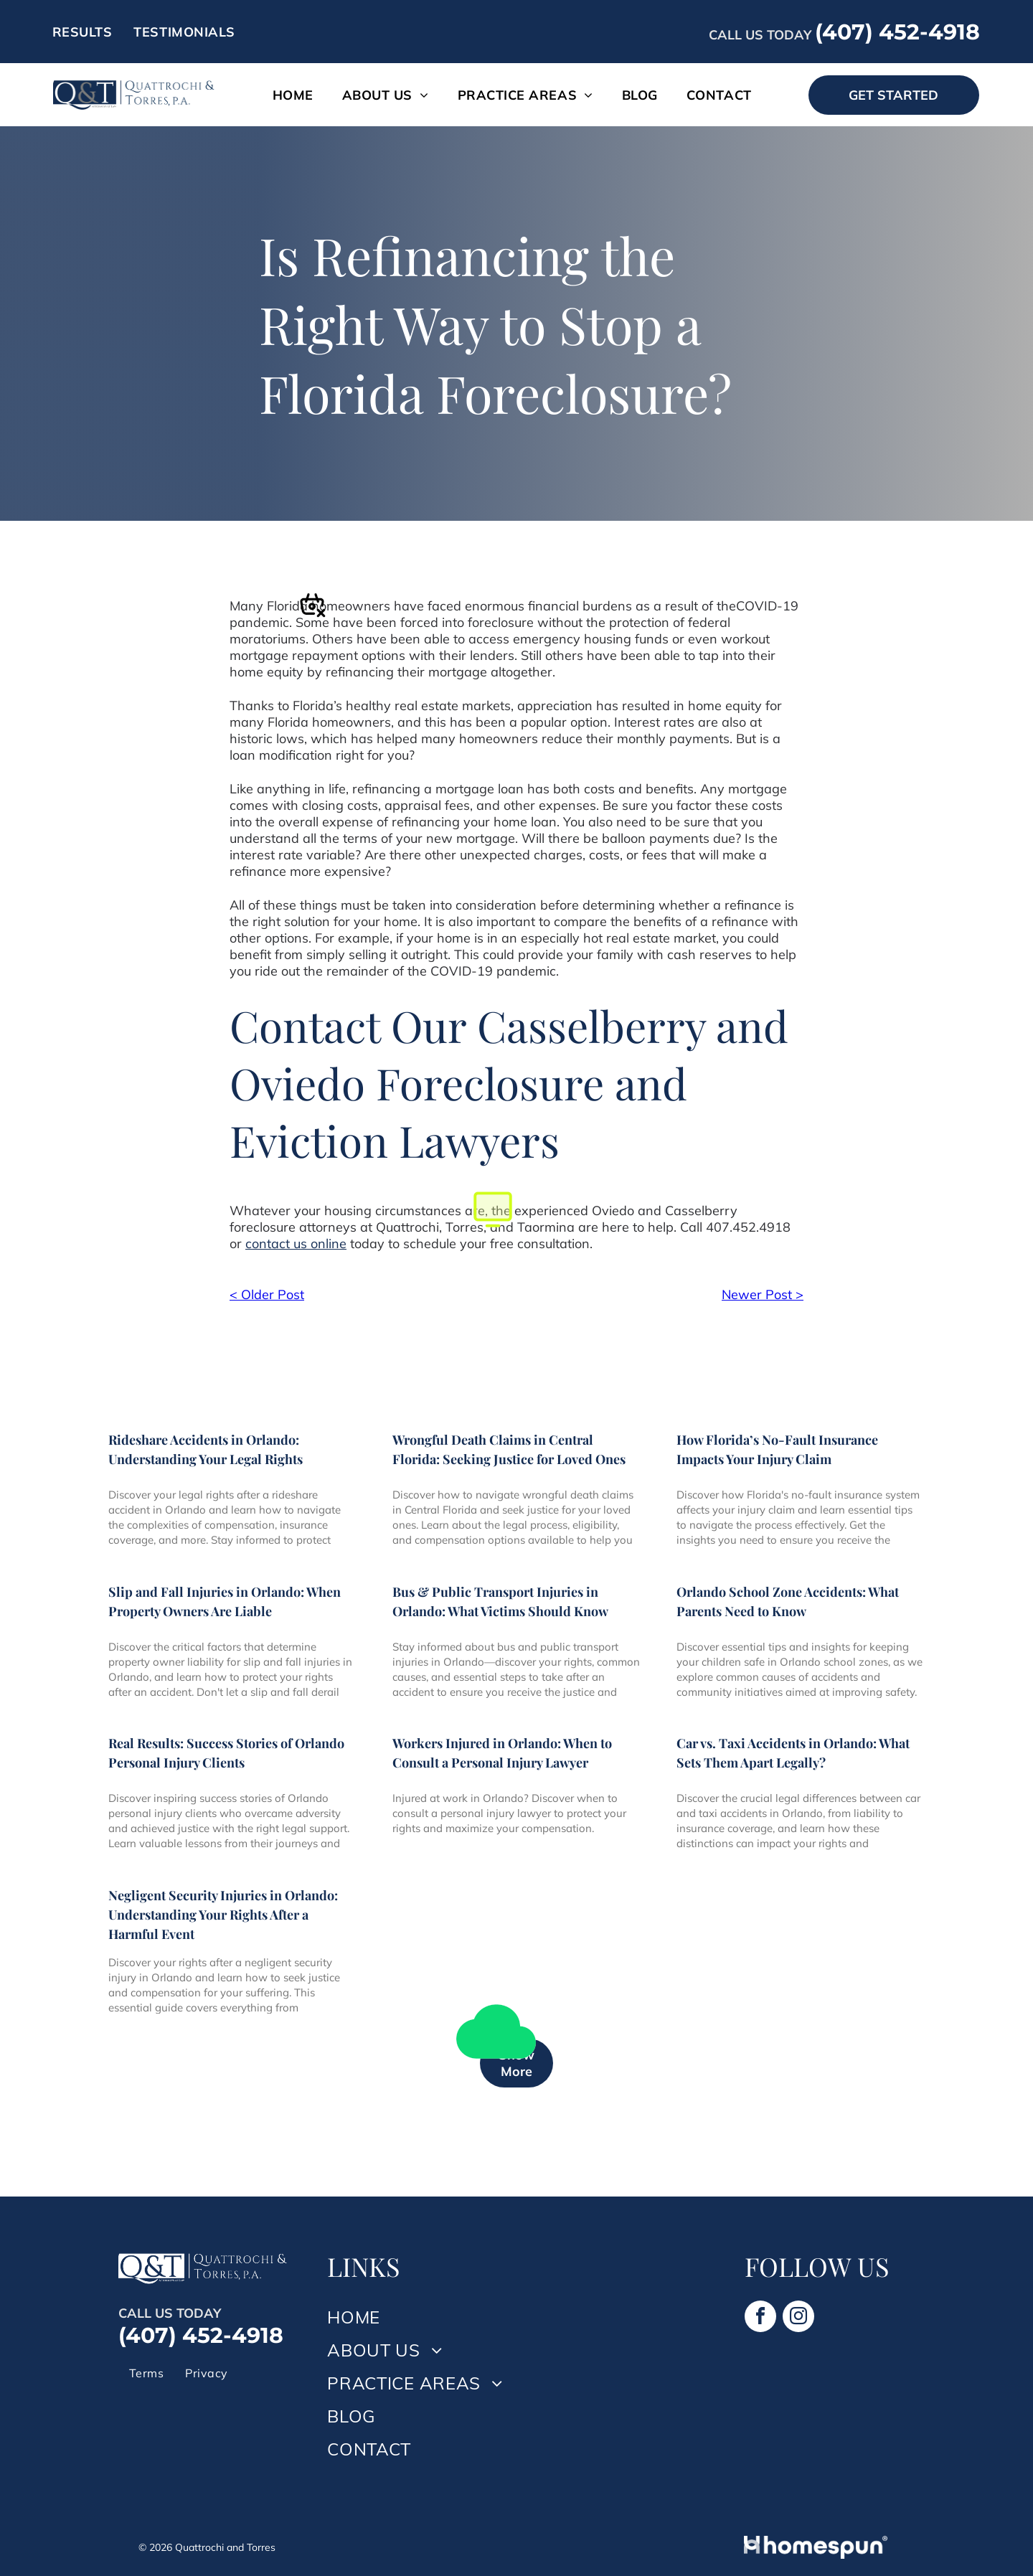  I want to click on access cloud storage, so click(496, 2033).